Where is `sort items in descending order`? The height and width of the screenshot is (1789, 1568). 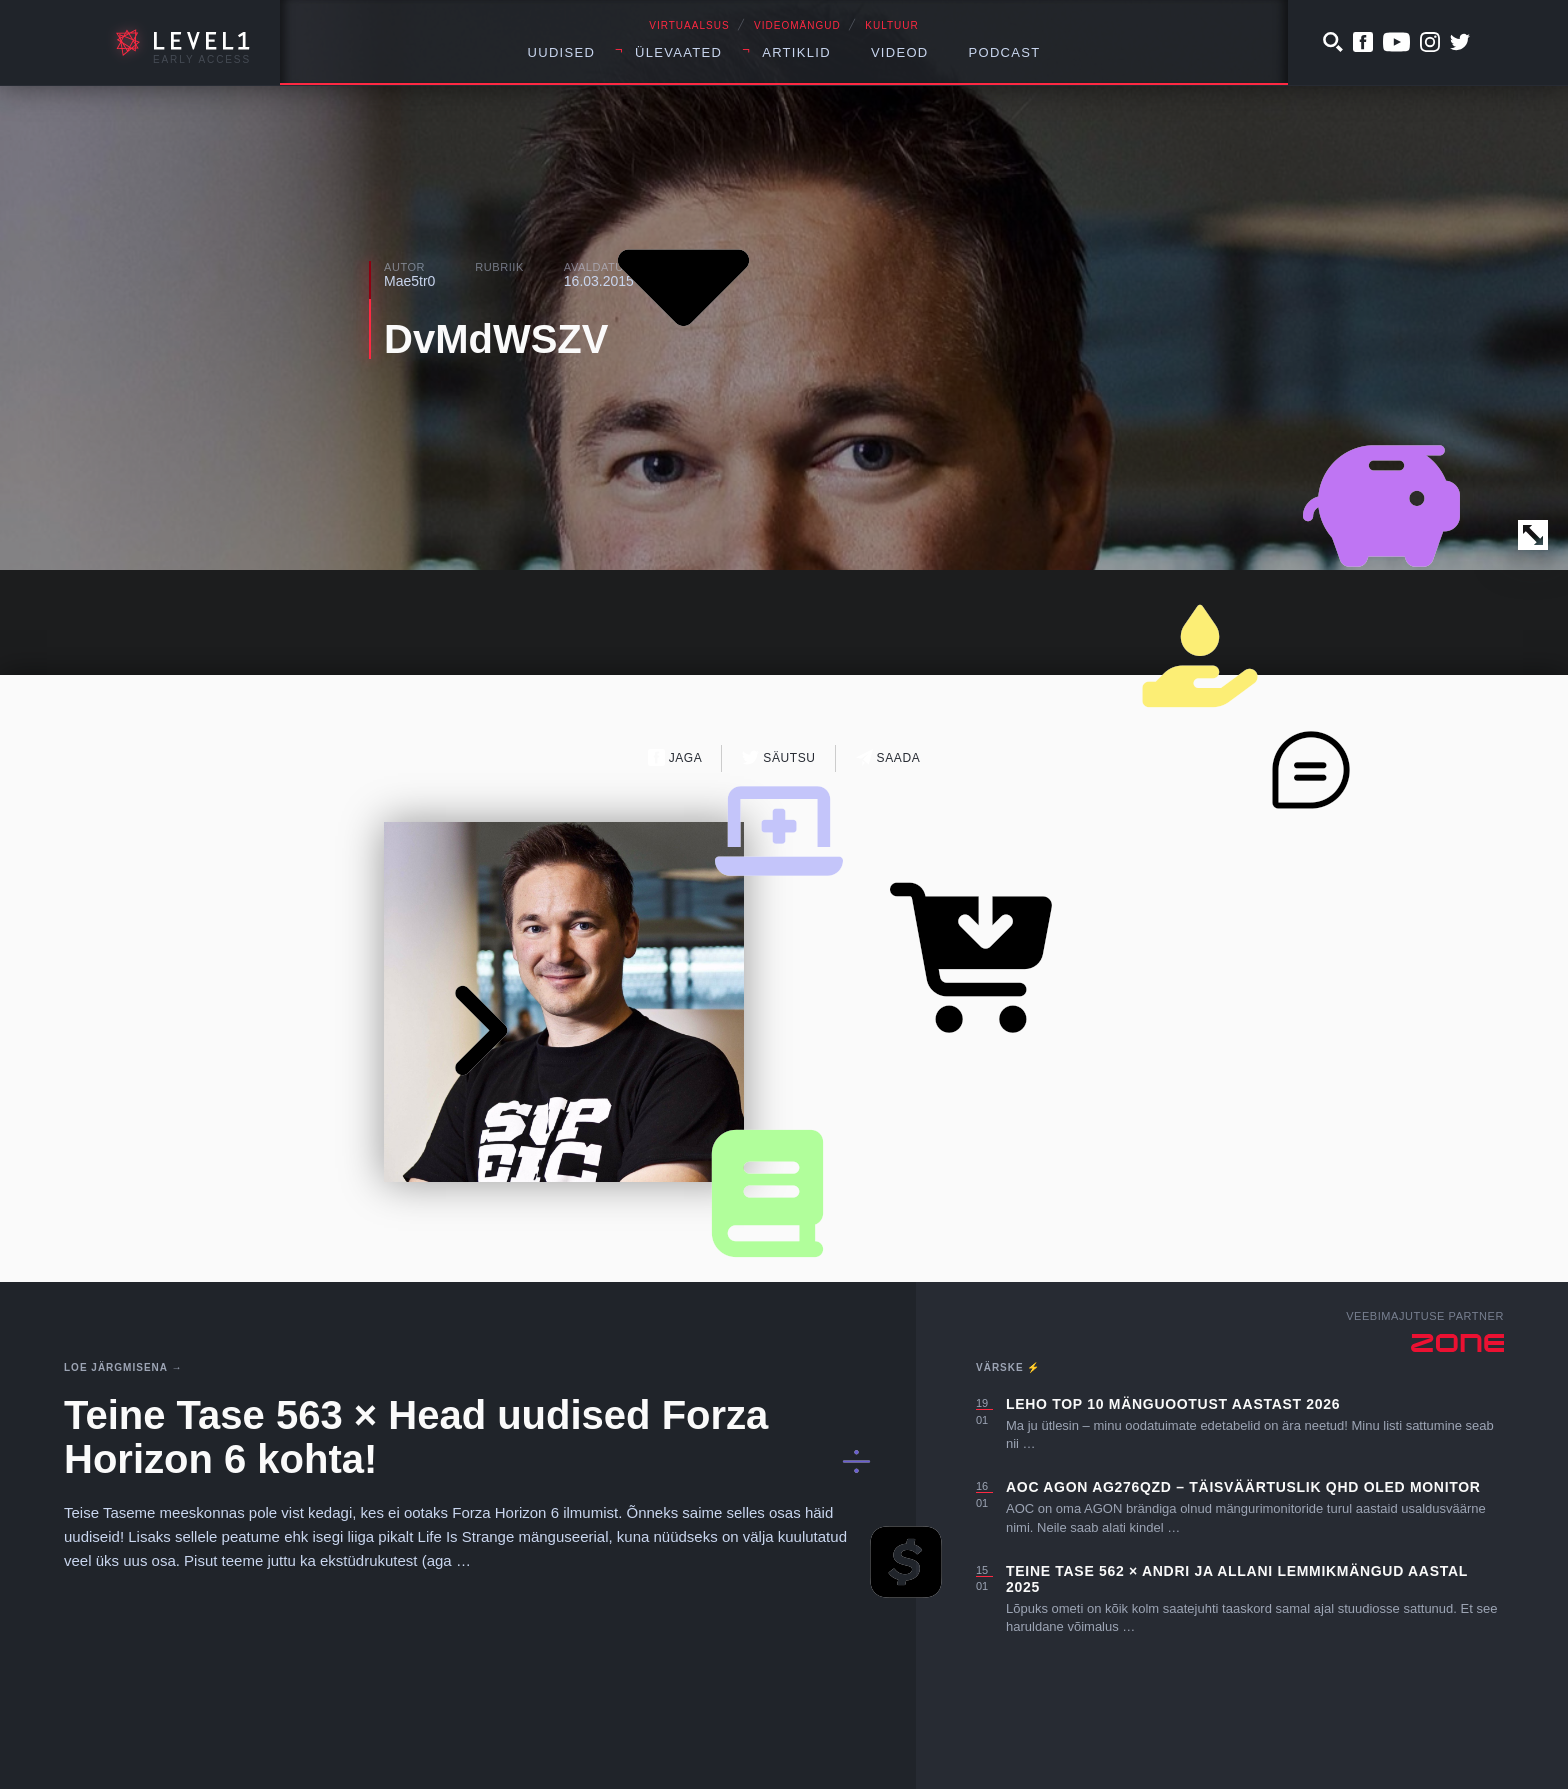 sort items in descending order is located at coordinates (683, 238).